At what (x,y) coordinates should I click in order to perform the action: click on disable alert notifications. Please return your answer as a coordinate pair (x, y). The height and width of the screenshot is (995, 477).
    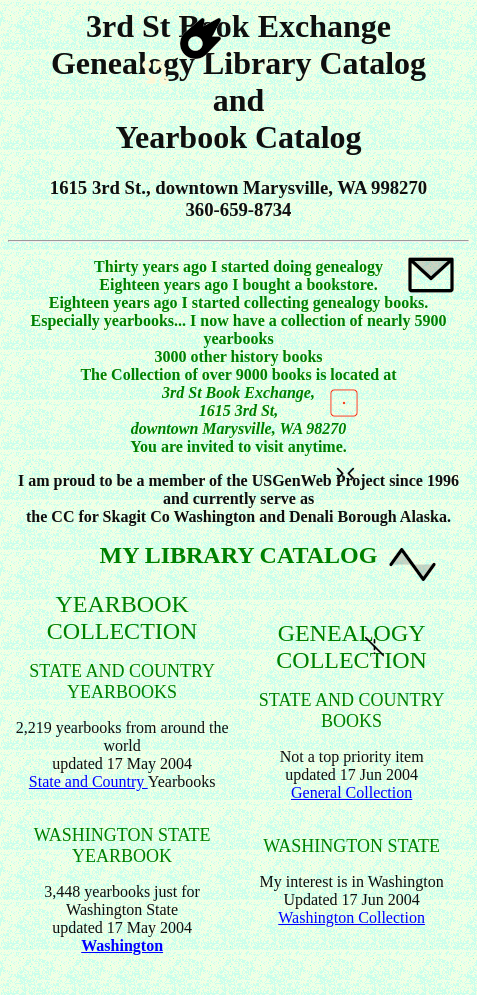
    Looking at the image, I should click on (374, 646).